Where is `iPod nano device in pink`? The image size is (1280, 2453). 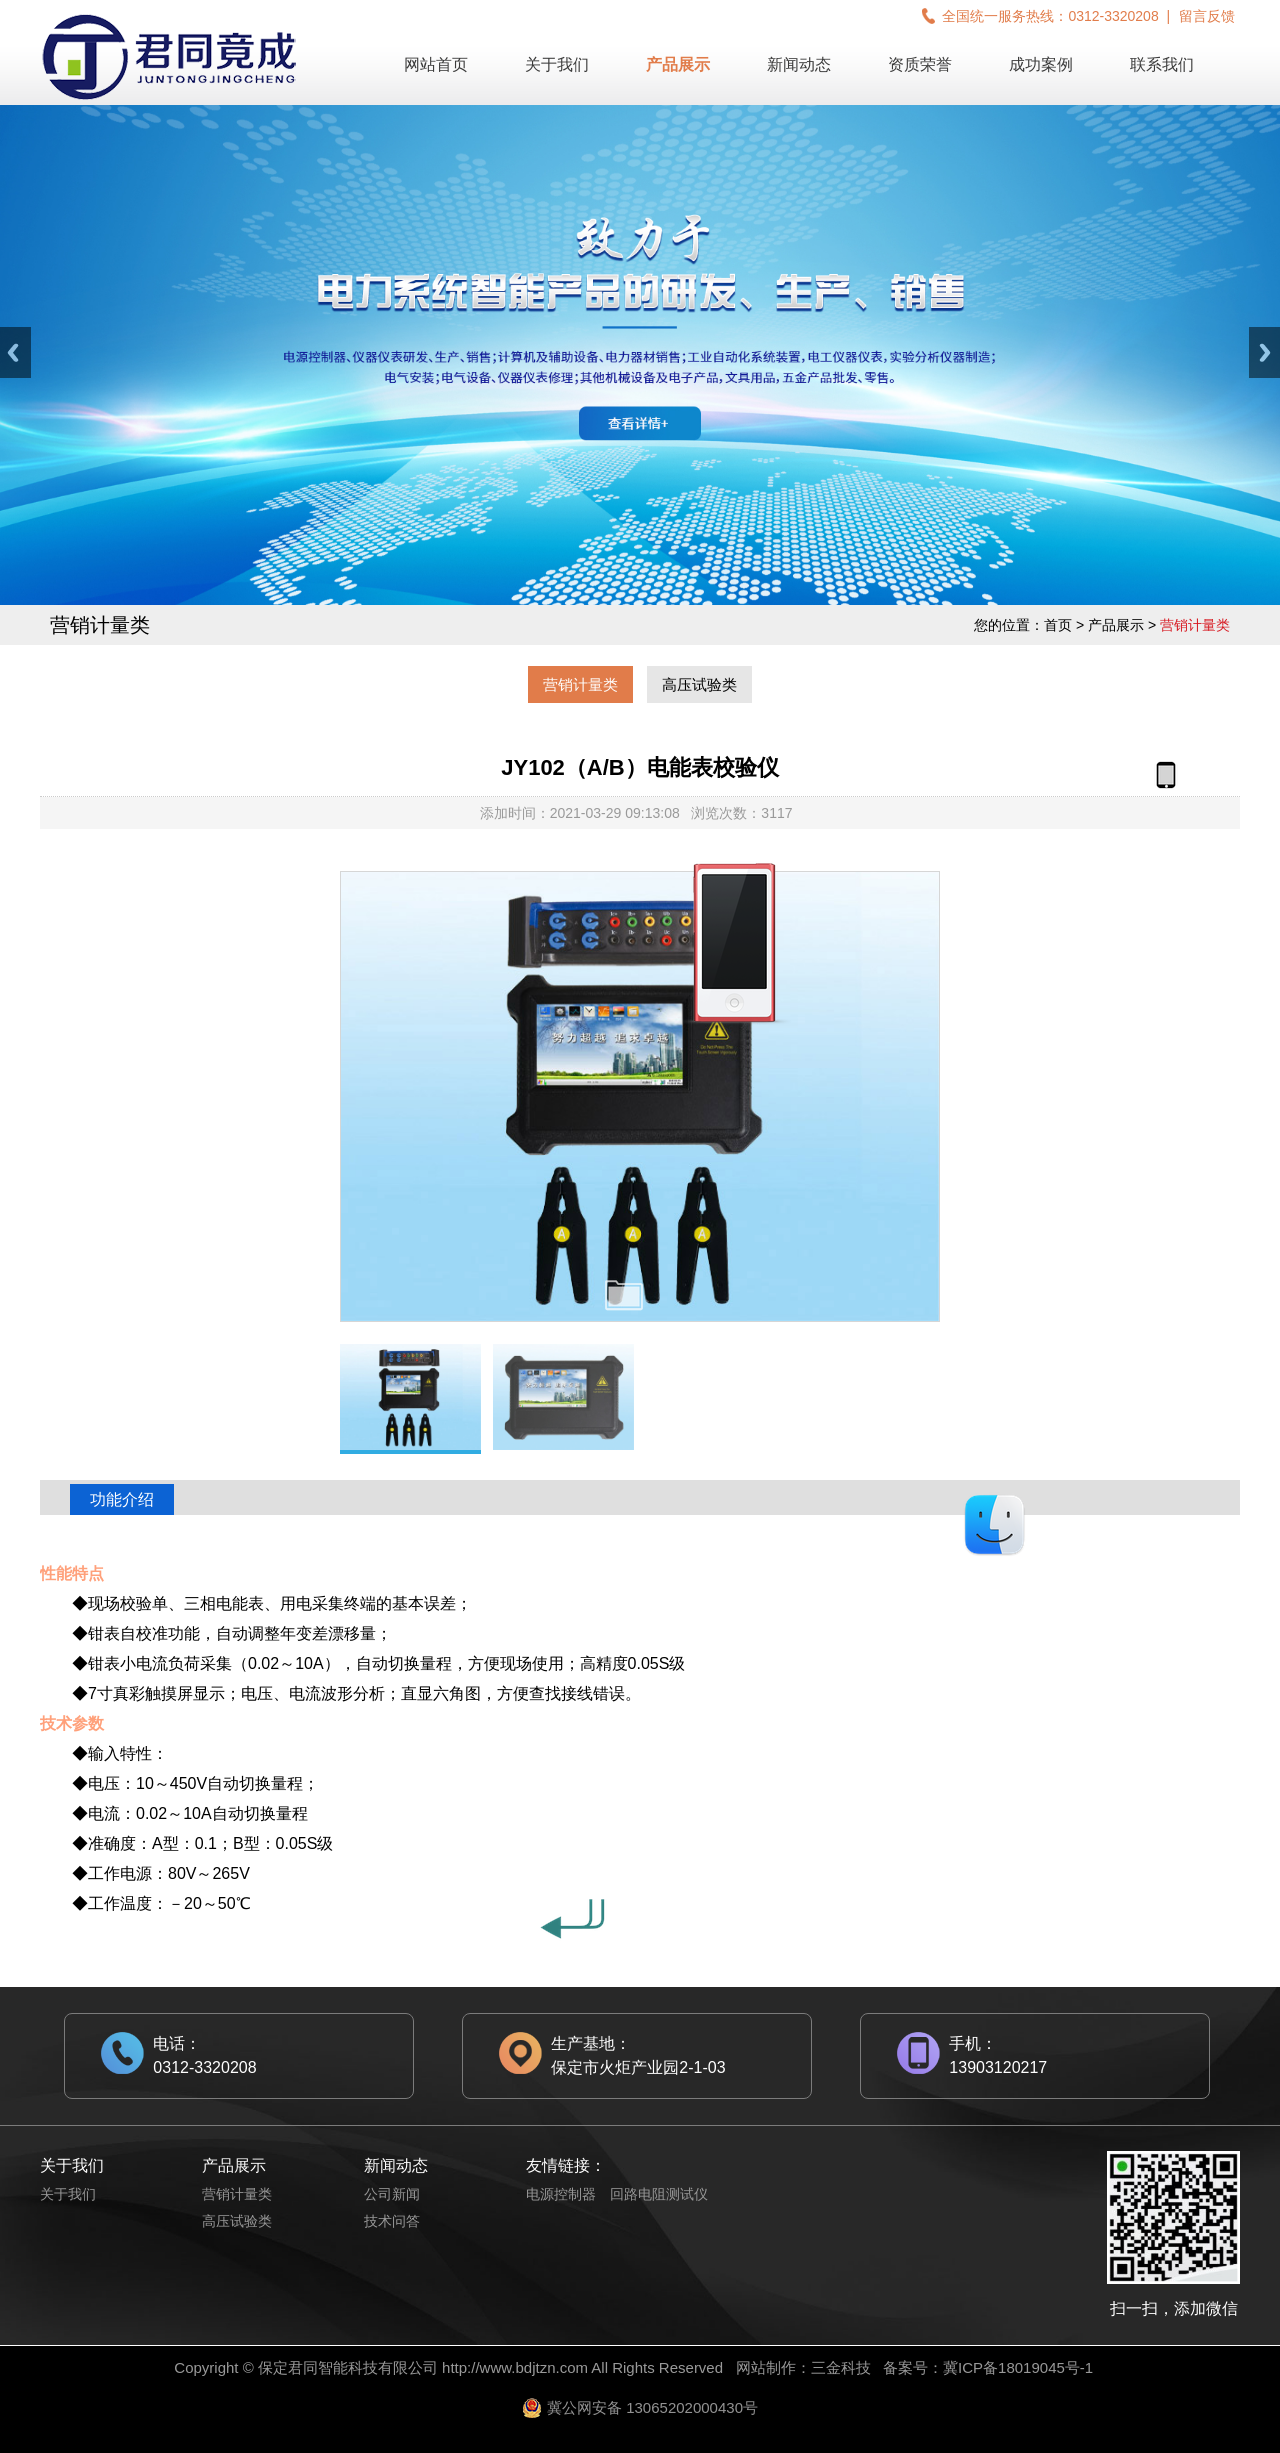
iPod nano device in pink is located at coordinates (734, 943).